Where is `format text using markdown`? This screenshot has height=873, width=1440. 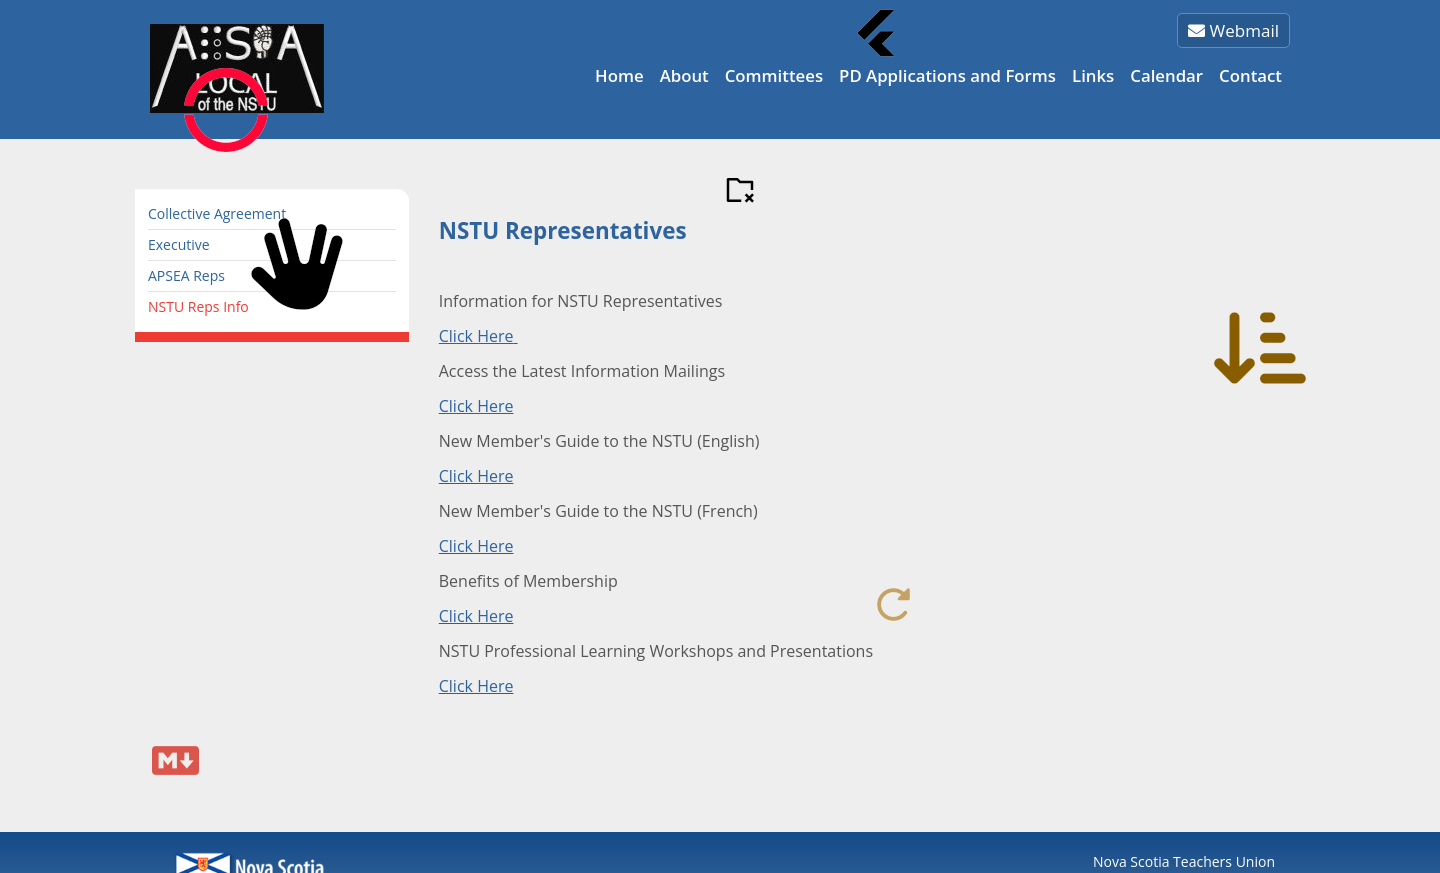 format text using markdown is located at coordinates (175, 760).